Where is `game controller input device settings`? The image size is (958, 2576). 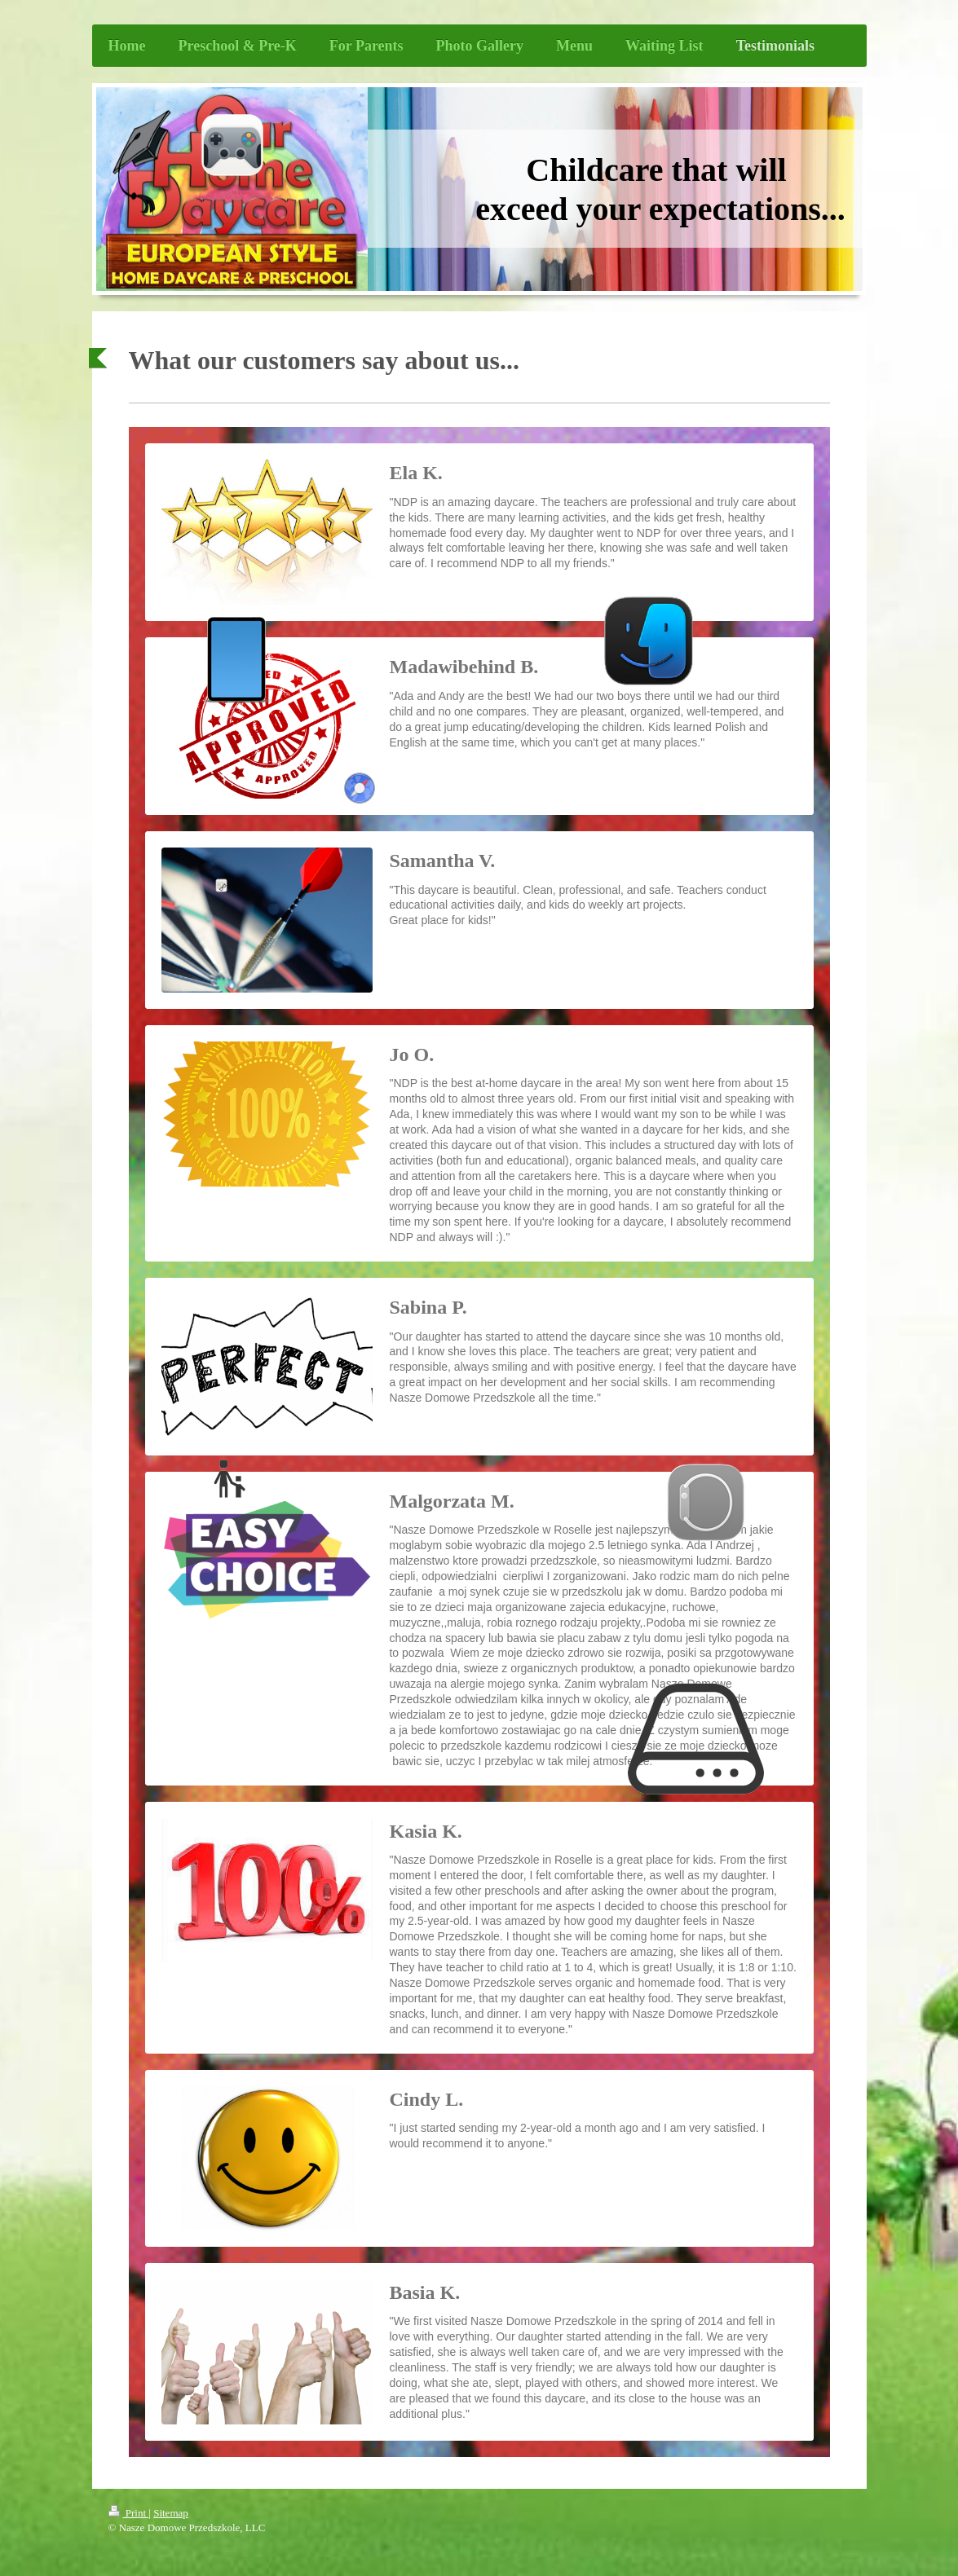
game controller input device settings is located at coordinates (232, 145).